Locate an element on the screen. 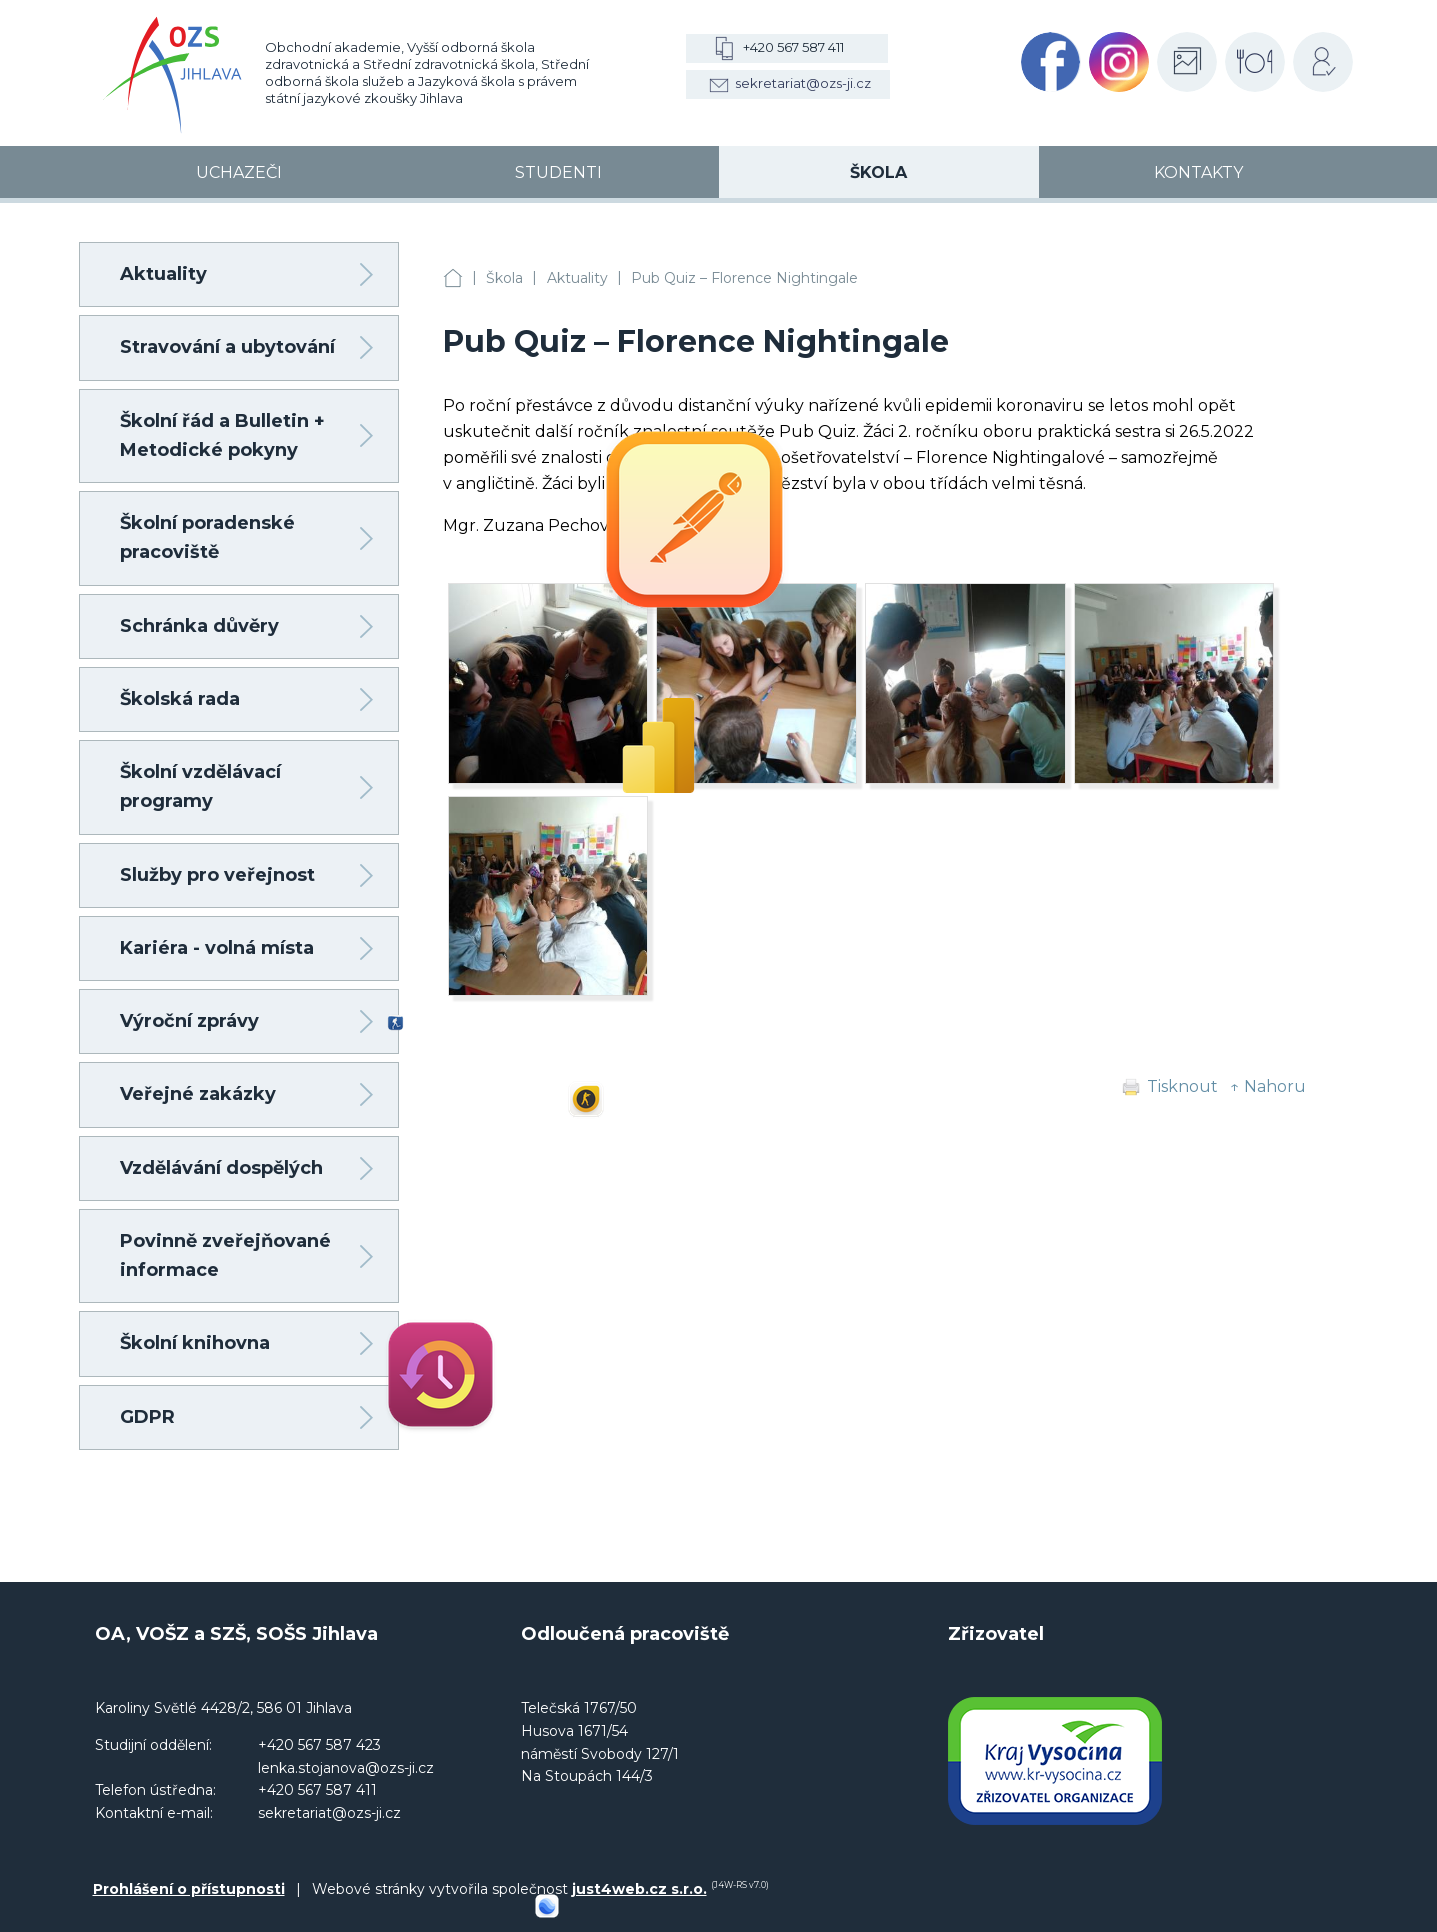 The height and width of the screenshot is (1932, 1437). open subsurface dive logging app is located at coordinates (395, 1022).